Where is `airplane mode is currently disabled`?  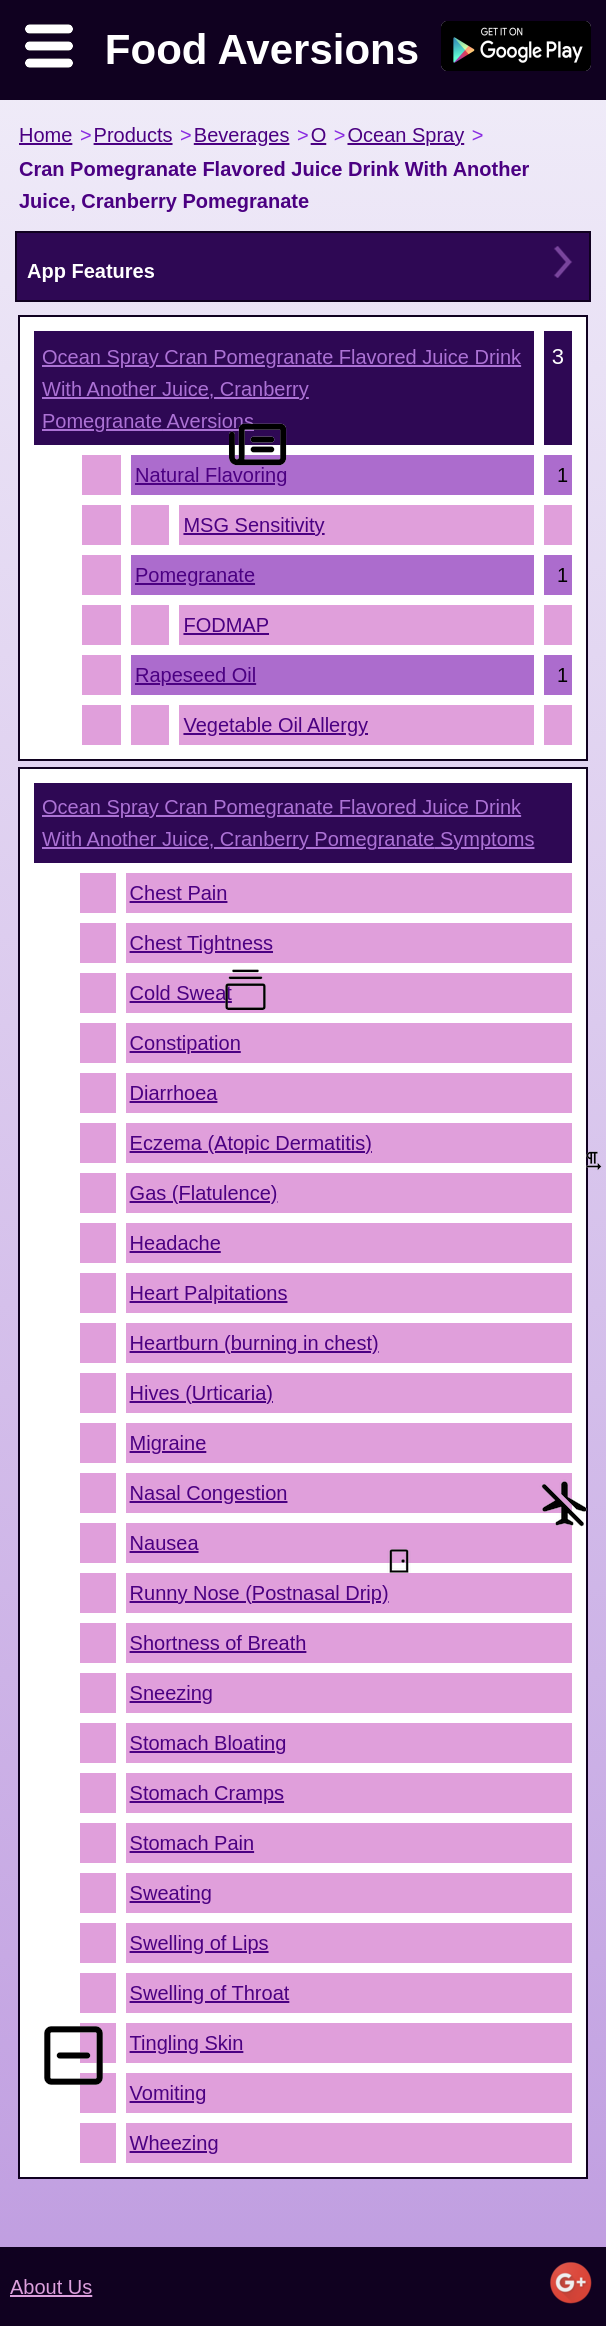 airplane mode is currently disabled is located at coordinates (564, 1503).